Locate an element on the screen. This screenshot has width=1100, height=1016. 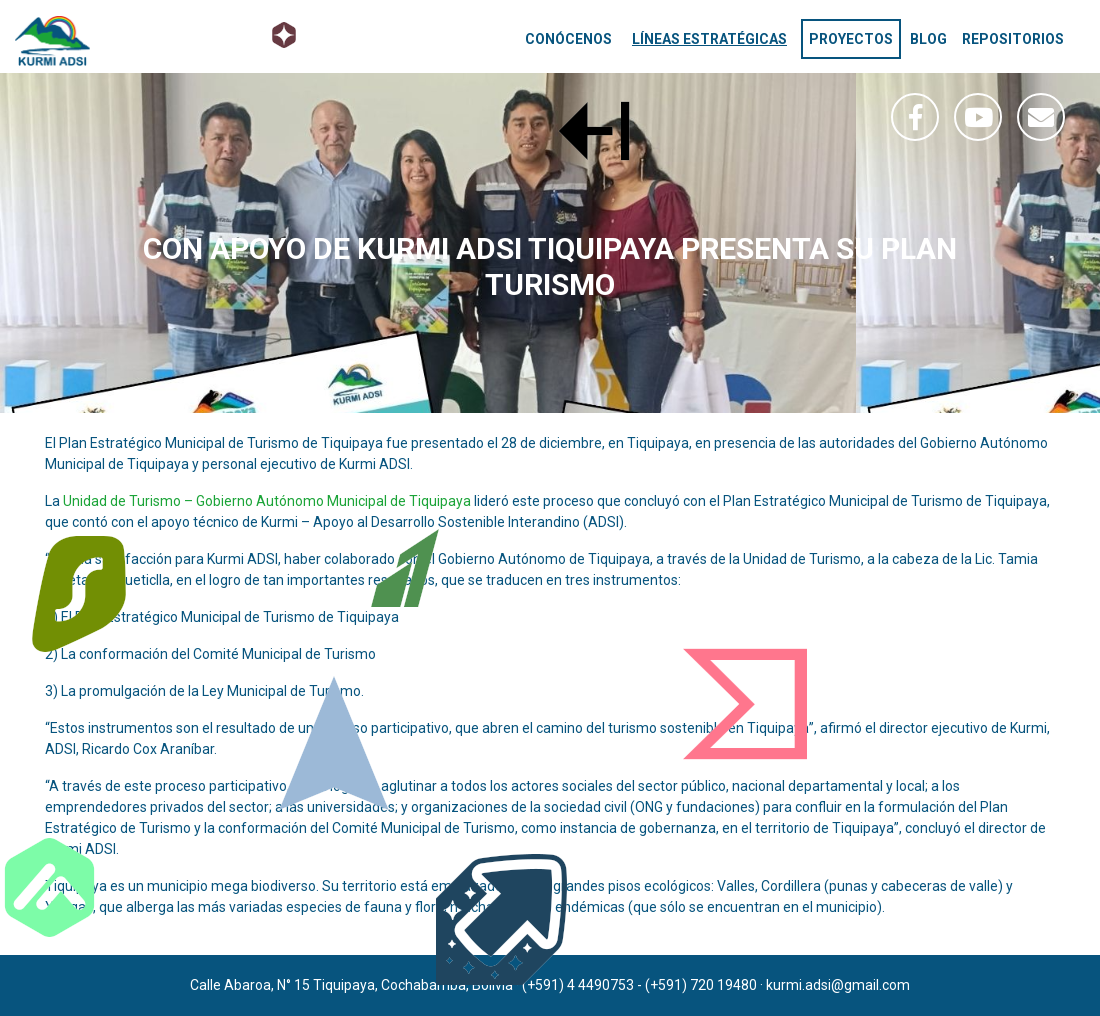
andela company logo is located at coordinates (284, 35).